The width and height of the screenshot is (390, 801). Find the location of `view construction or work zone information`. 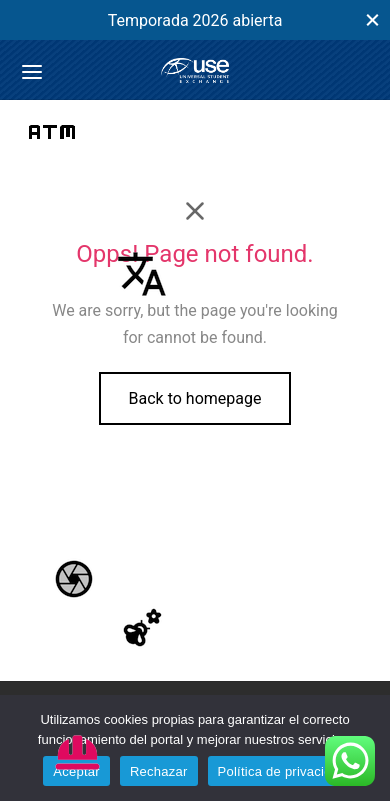

view construction or work zone information is located at coordinates (77, 752).